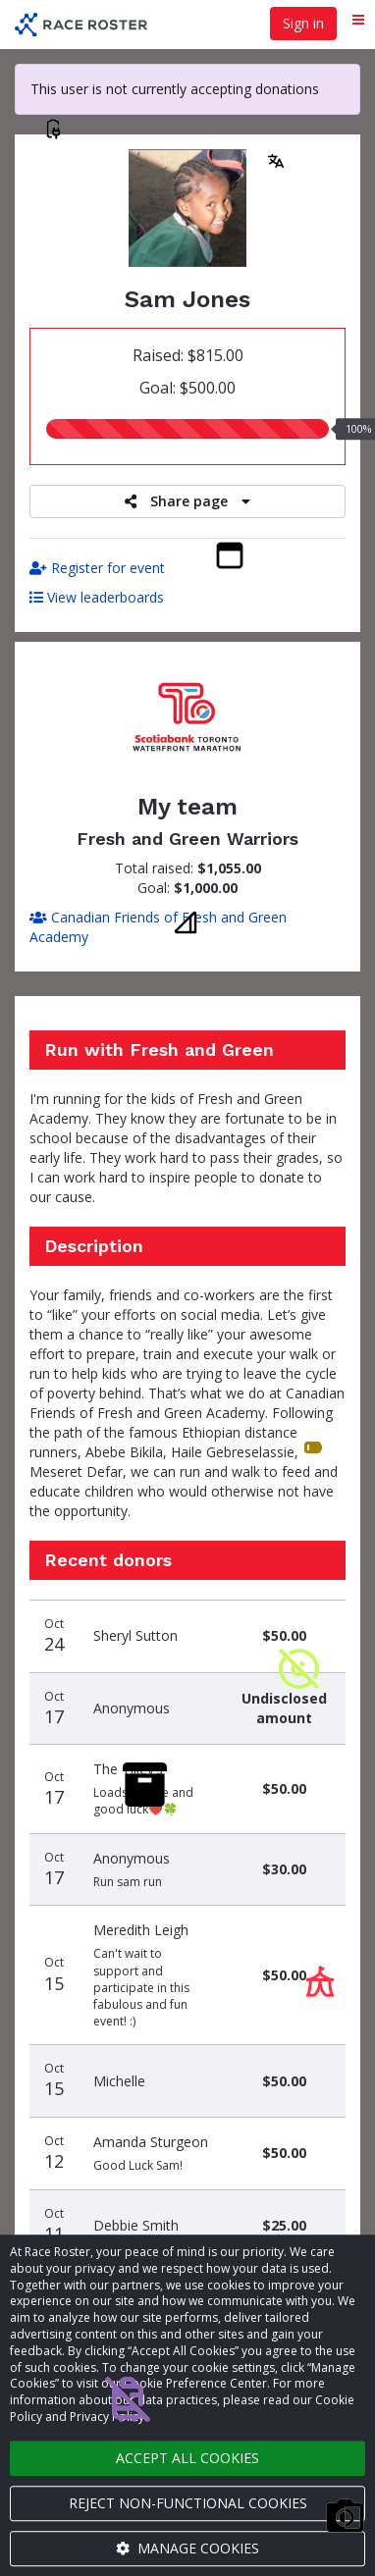  I want to click on apply black and white filter to photos, so click(345, 2515).